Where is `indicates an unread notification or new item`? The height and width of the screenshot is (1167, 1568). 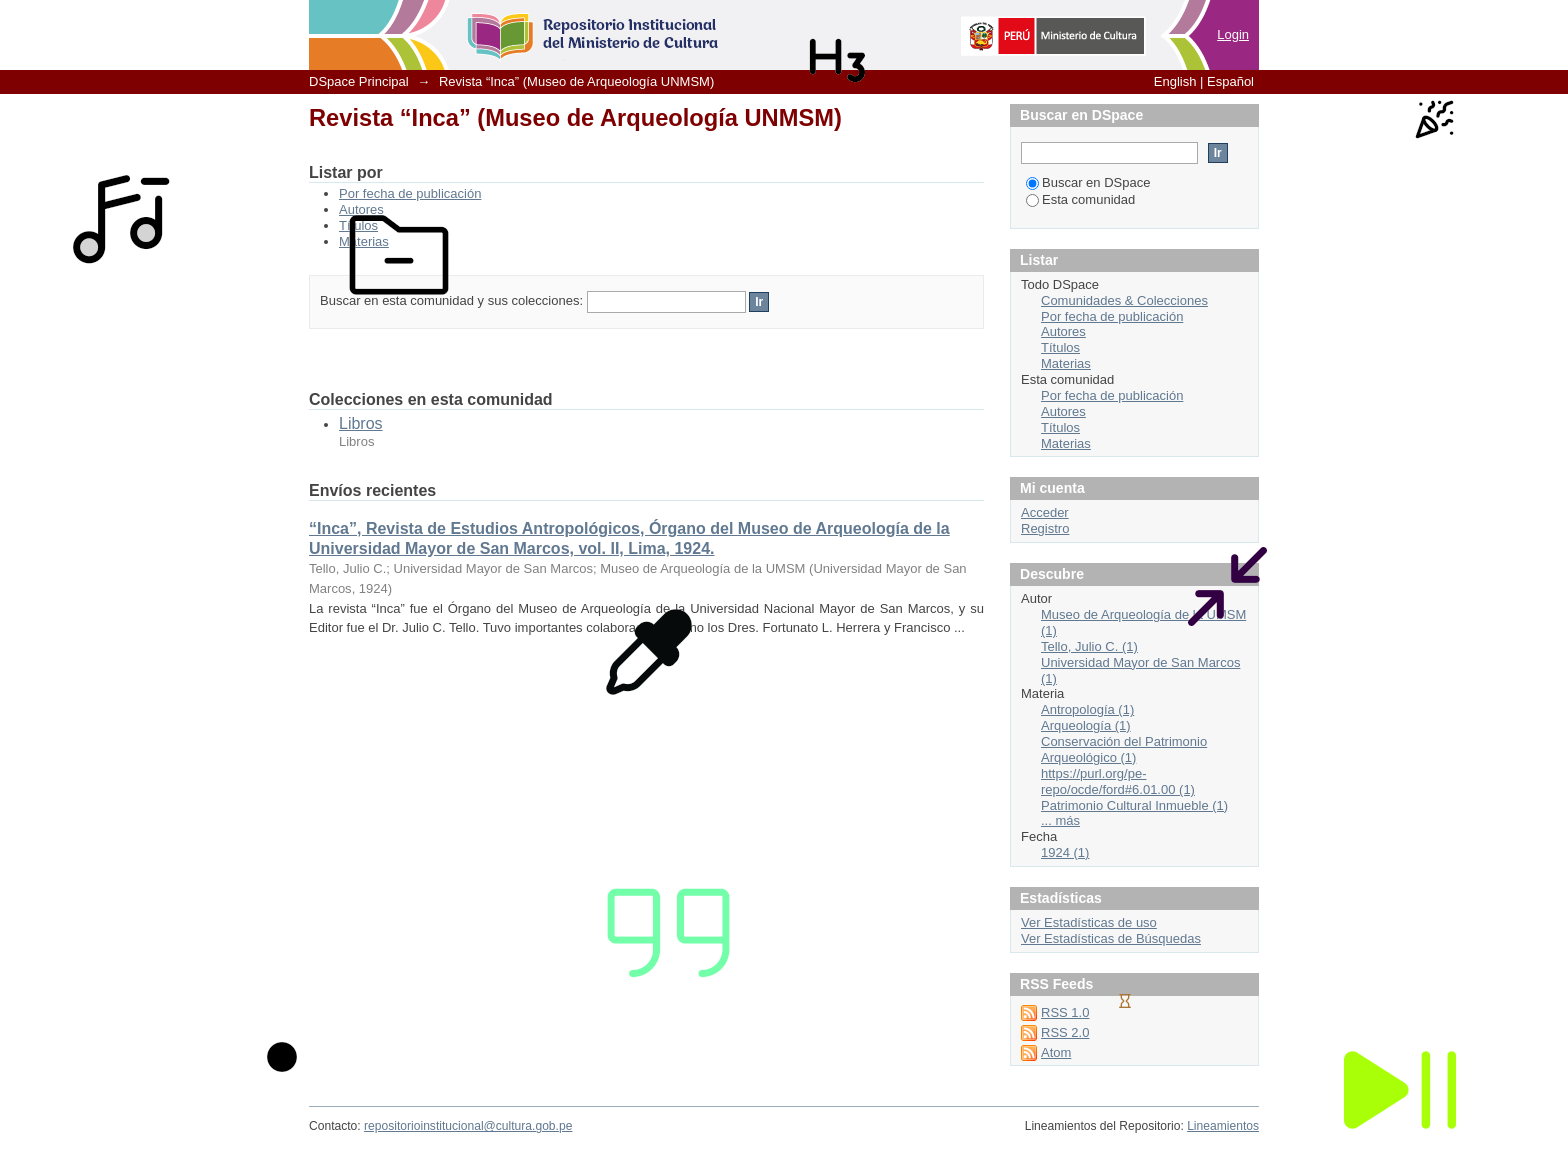
indicates an unread notification or new item is located at coordinates (282, 1057).